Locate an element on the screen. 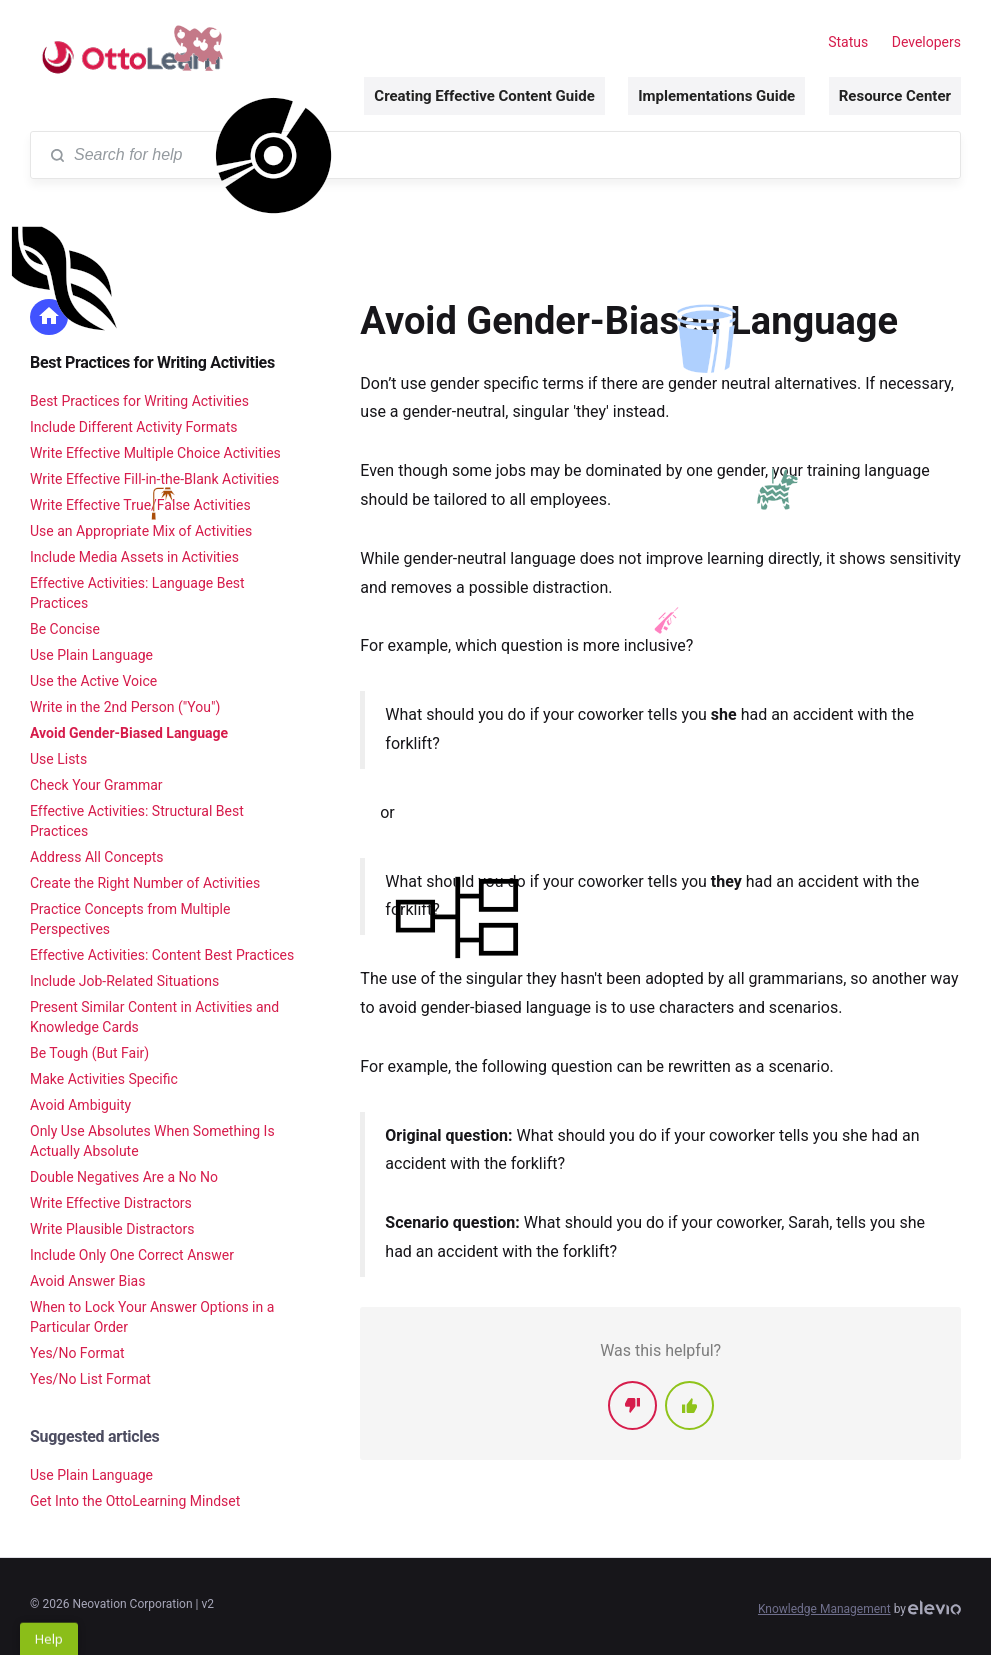 This screenshot has width=991, height=1655. activate tentacle attack ability is located at coordinates (65, 278).